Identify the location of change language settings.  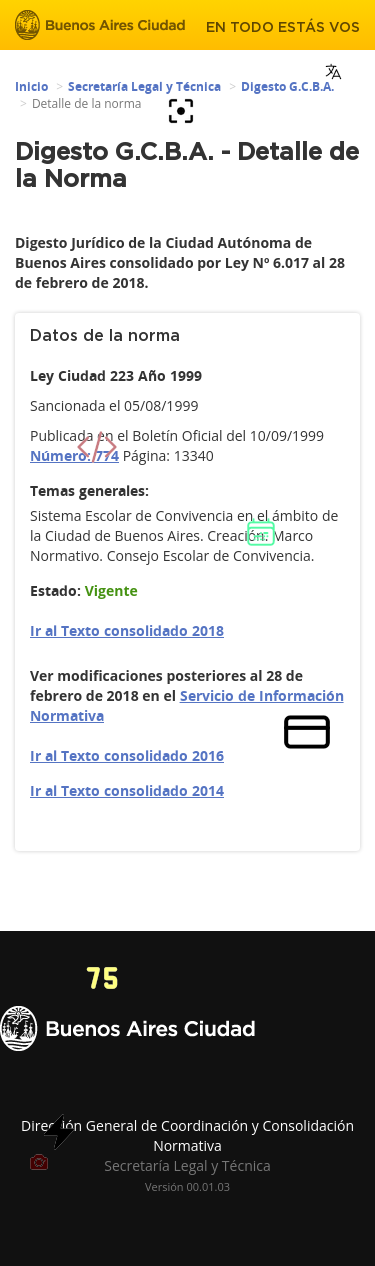
(333, 71).